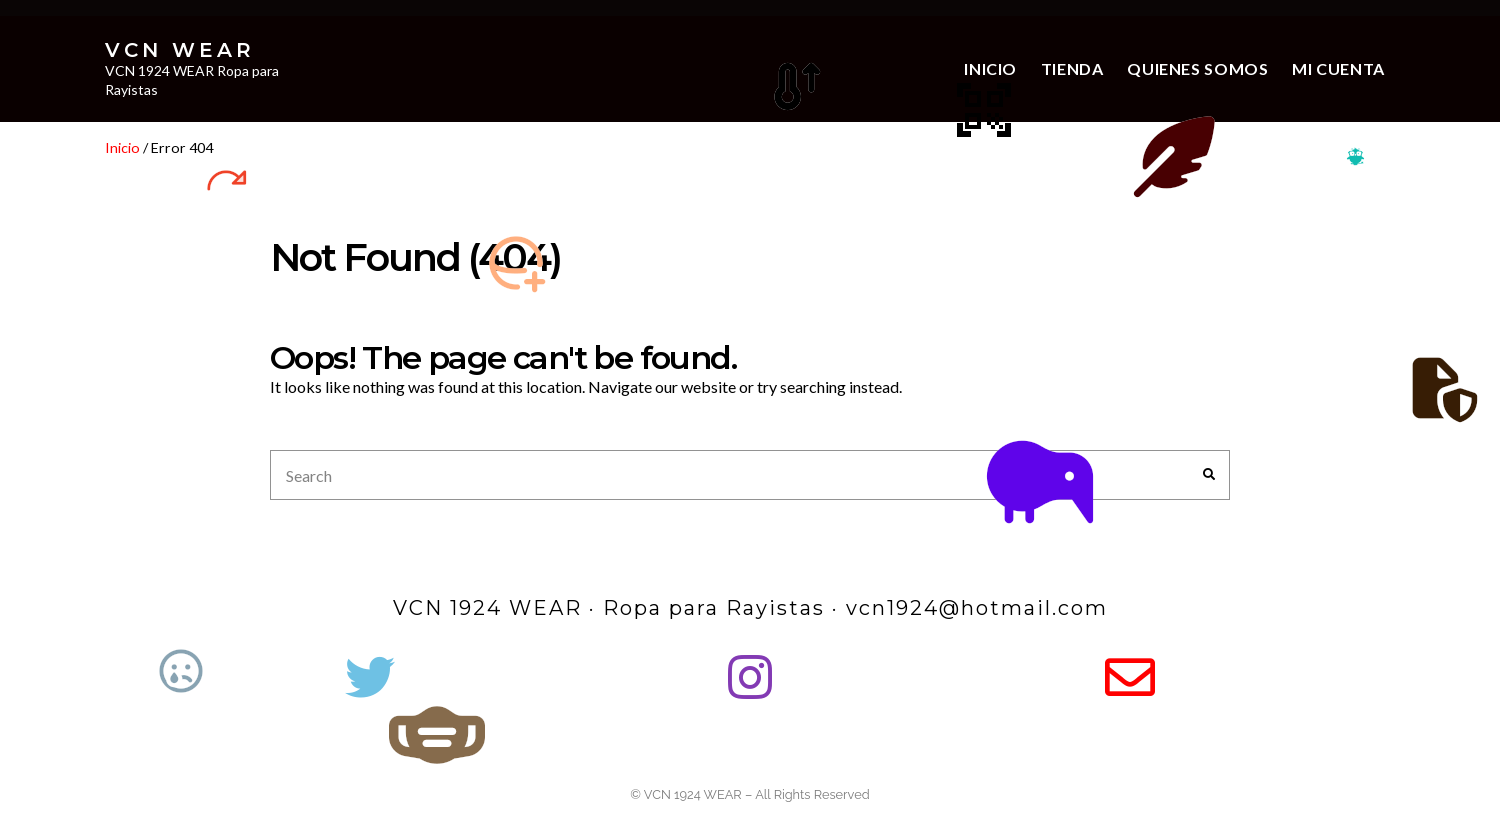 This screenshot has height=831, width=1500. What do you see at coordinates (1355, 156) in the screenshot?
I see `earlybirds brand logo` at bounding box center [1355, 156].